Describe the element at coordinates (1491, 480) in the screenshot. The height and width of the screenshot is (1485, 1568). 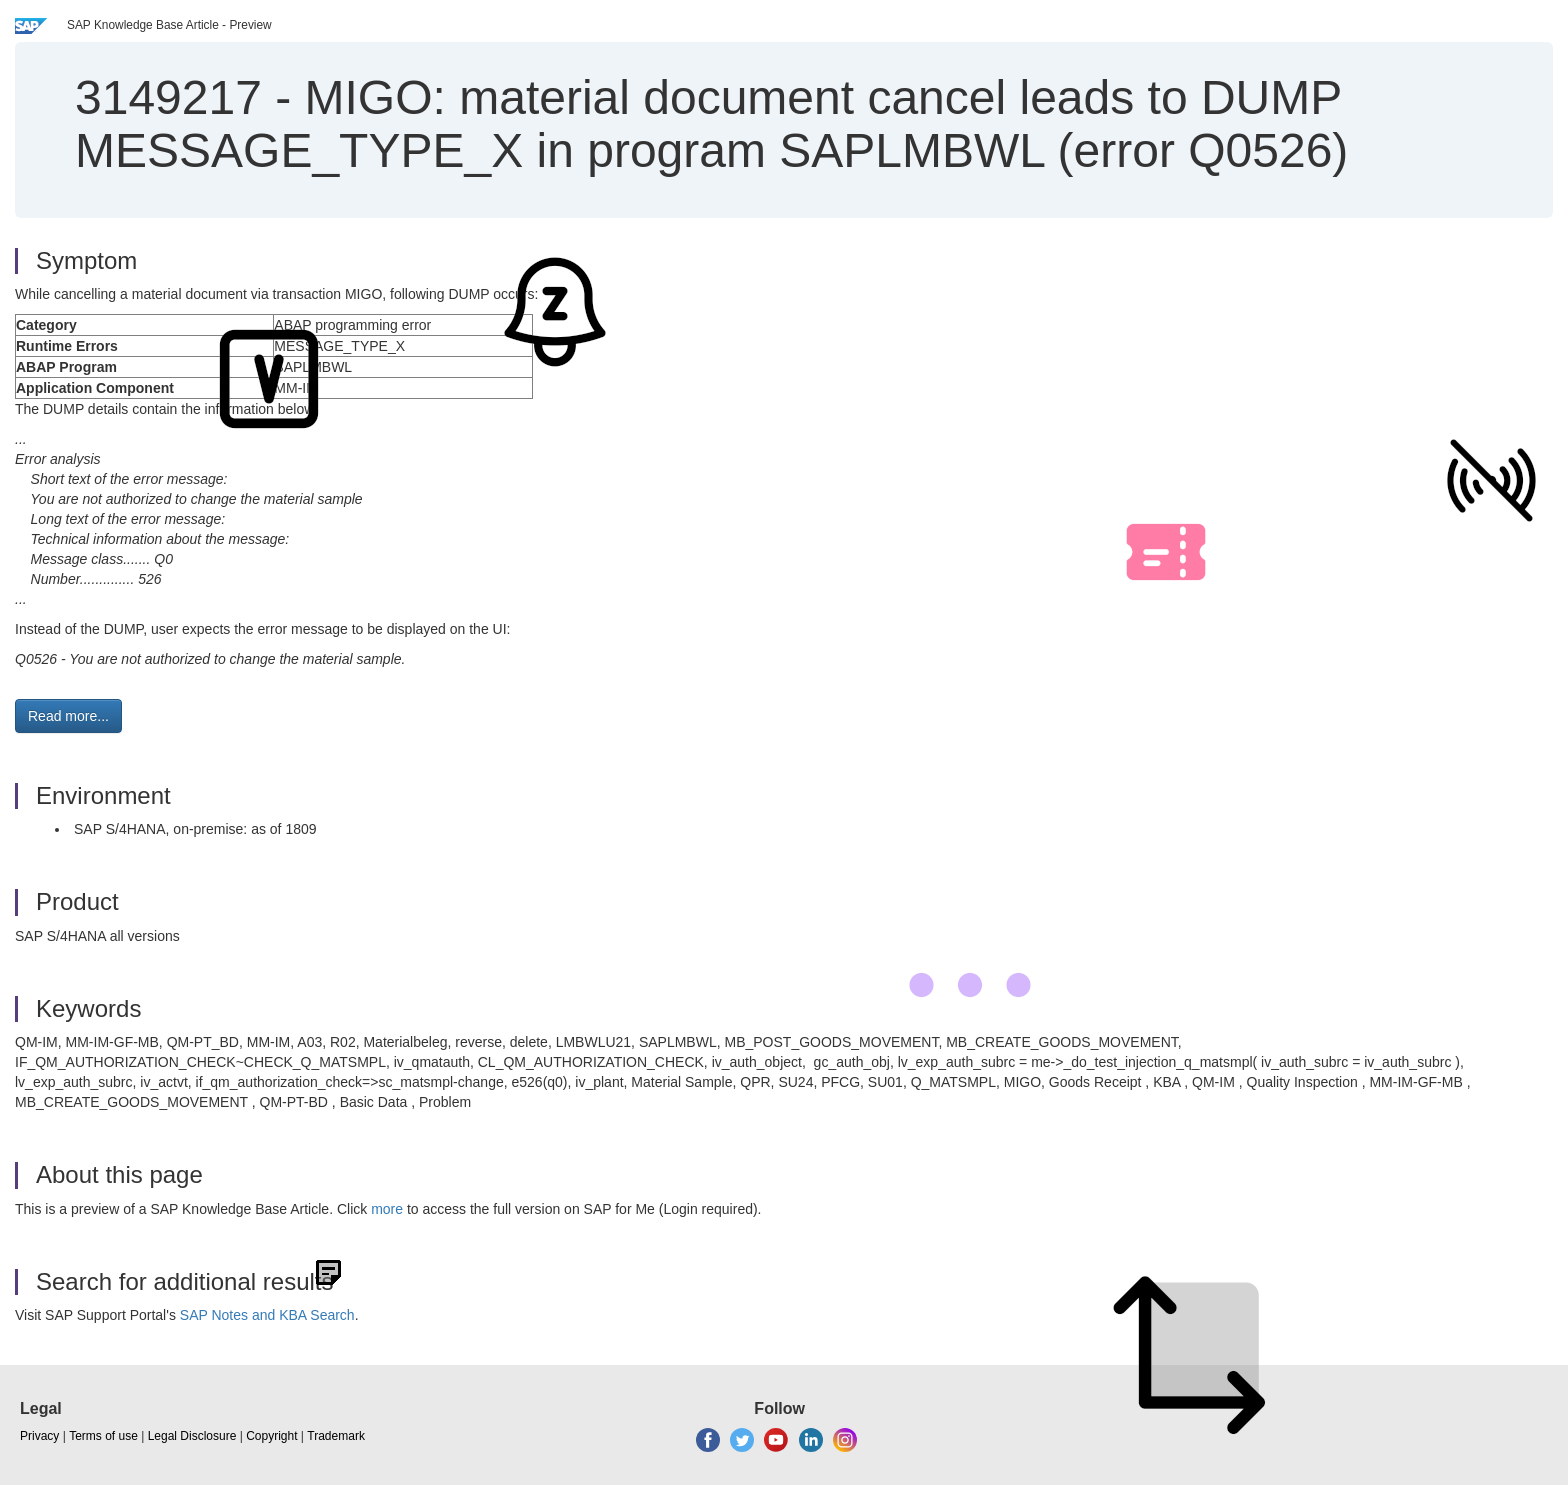
I see `no signal or connection unavailable` at that location.